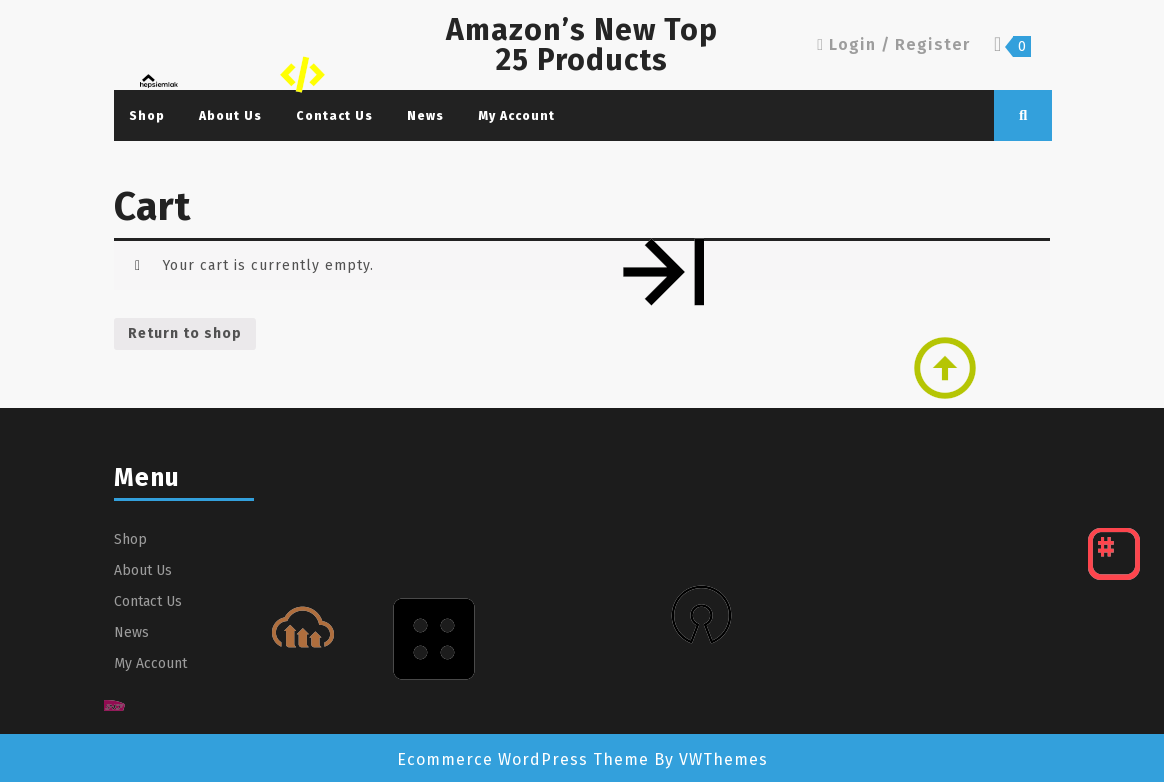 This screenshot has width=1164, height=782. What do you see at coordinates (666, 272) in the screenshot?
I see `collapse panel to the right` at bounding box center [666, 272].